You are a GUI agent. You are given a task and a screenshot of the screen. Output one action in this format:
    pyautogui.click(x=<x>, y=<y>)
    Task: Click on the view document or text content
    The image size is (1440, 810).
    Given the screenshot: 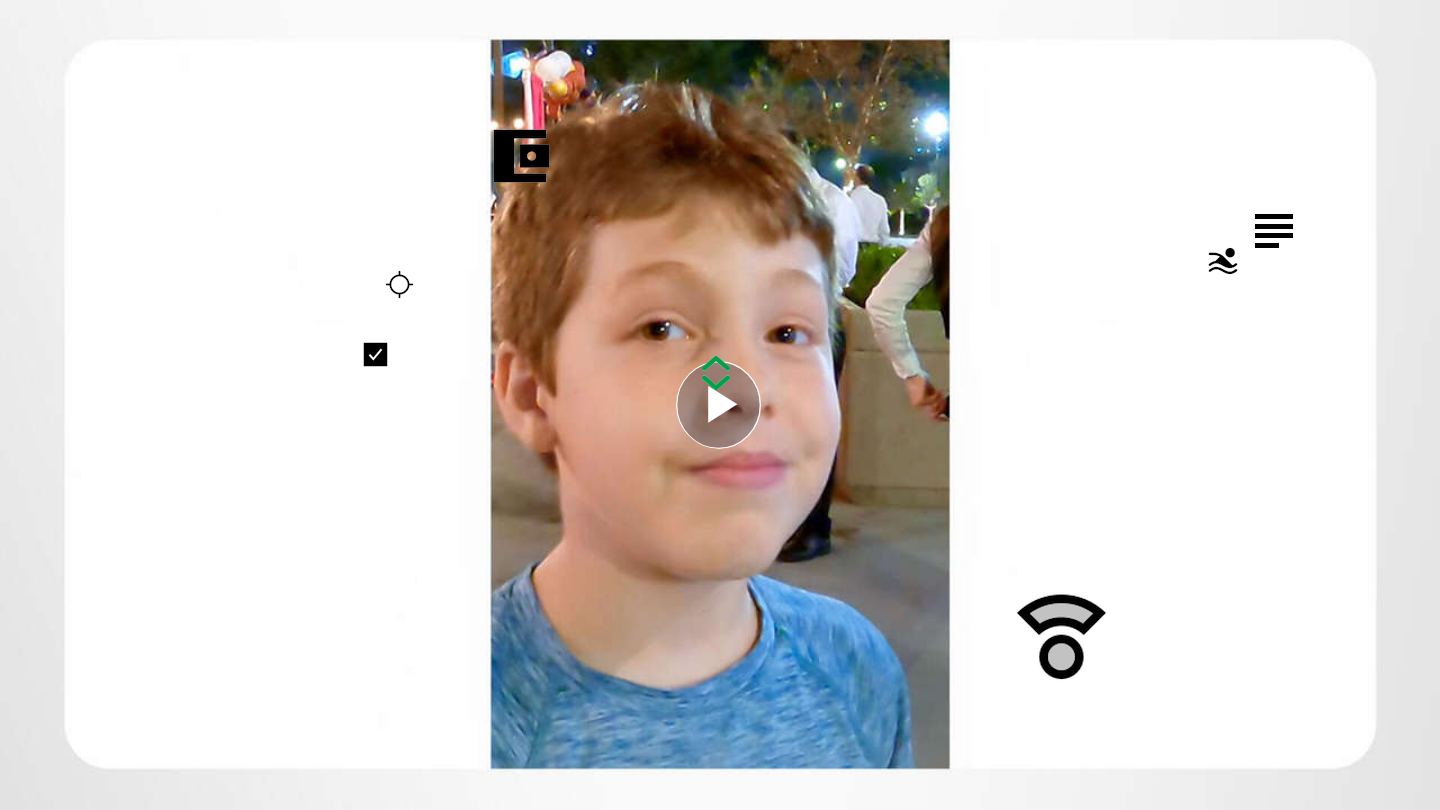 What is the action you would take?
    pyautogui.click(x=1274, y=231)
    